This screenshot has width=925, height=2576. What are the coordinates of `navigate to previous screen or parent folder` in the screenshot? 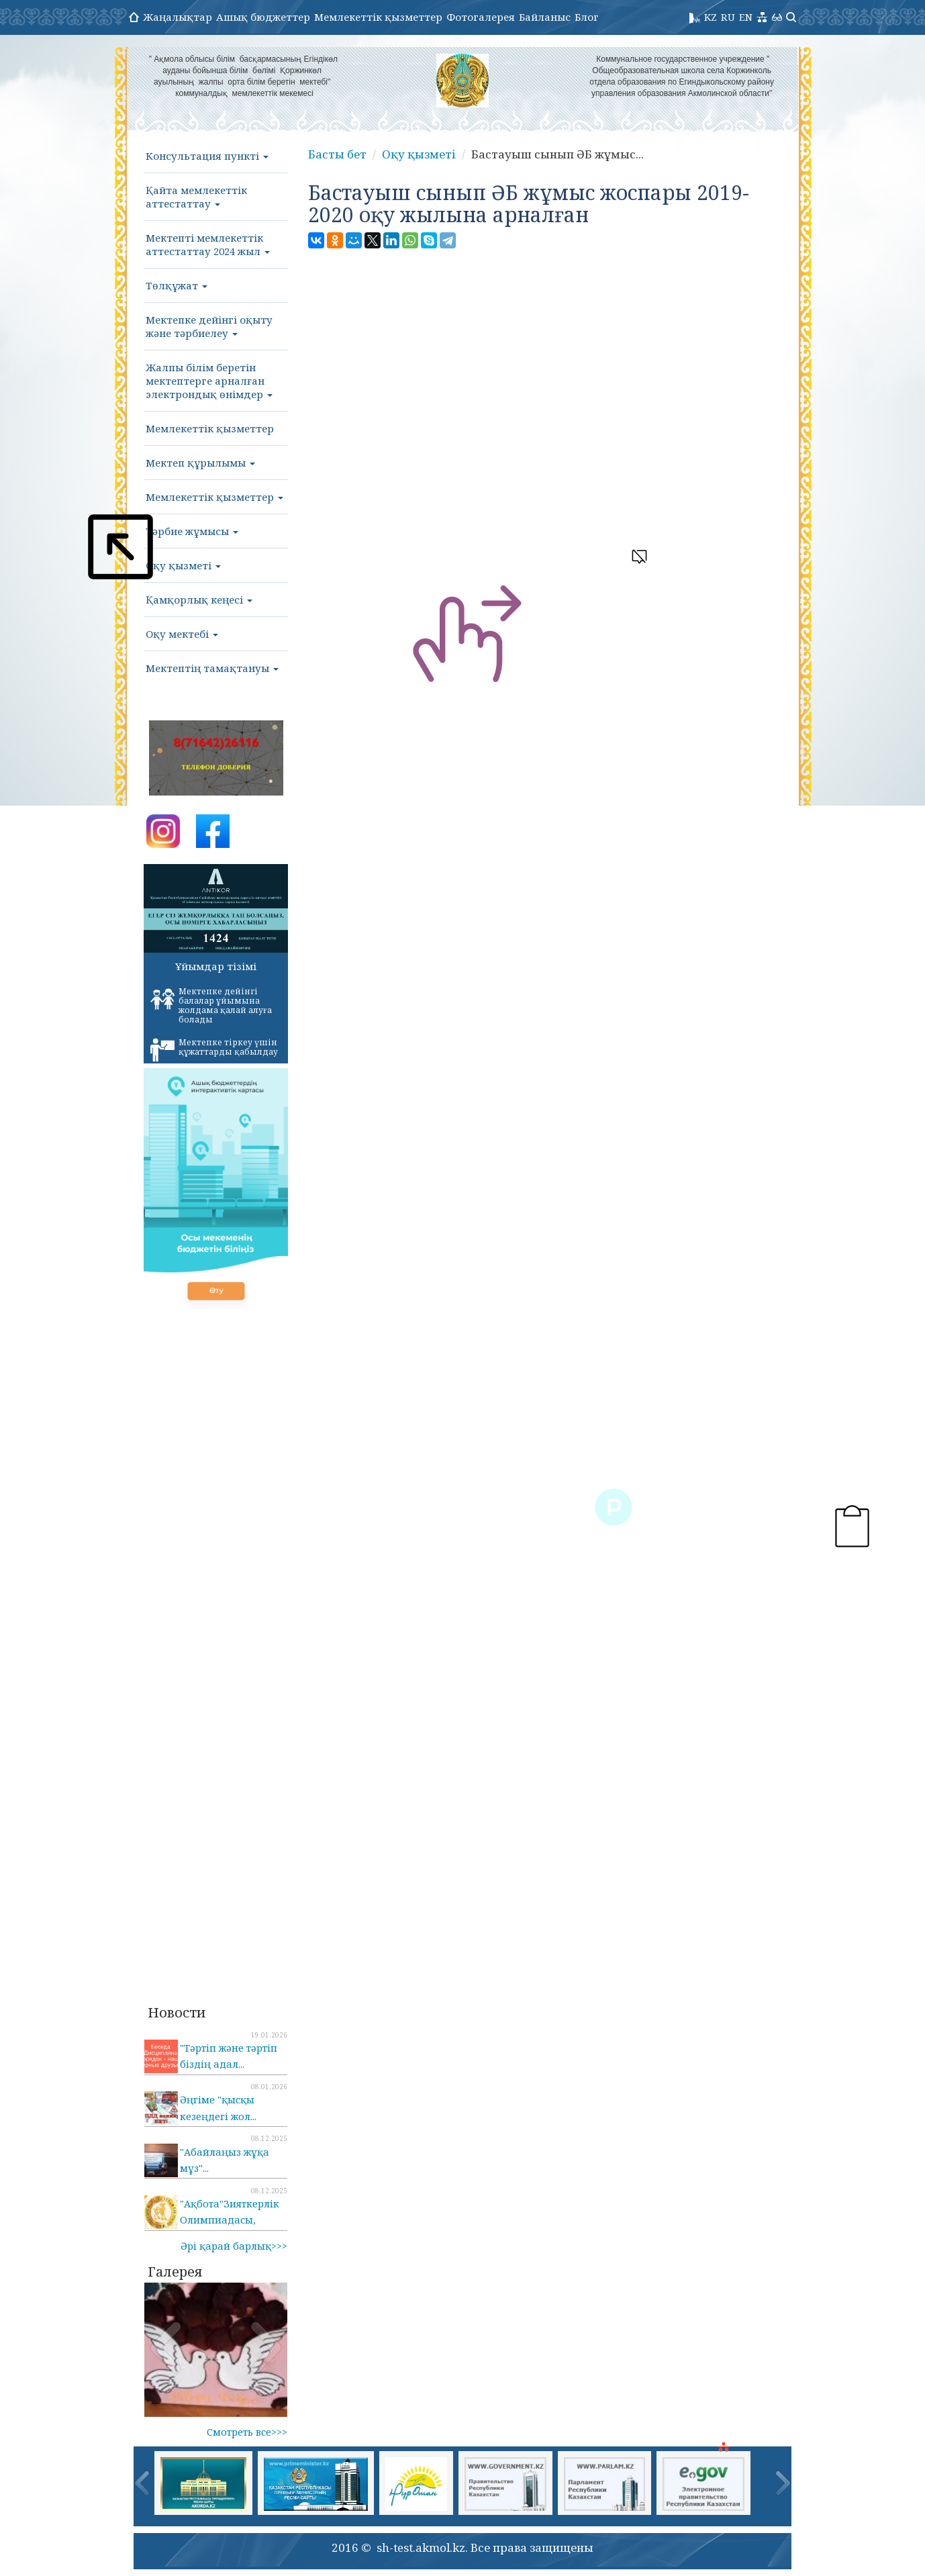 It's located at (120, 546).